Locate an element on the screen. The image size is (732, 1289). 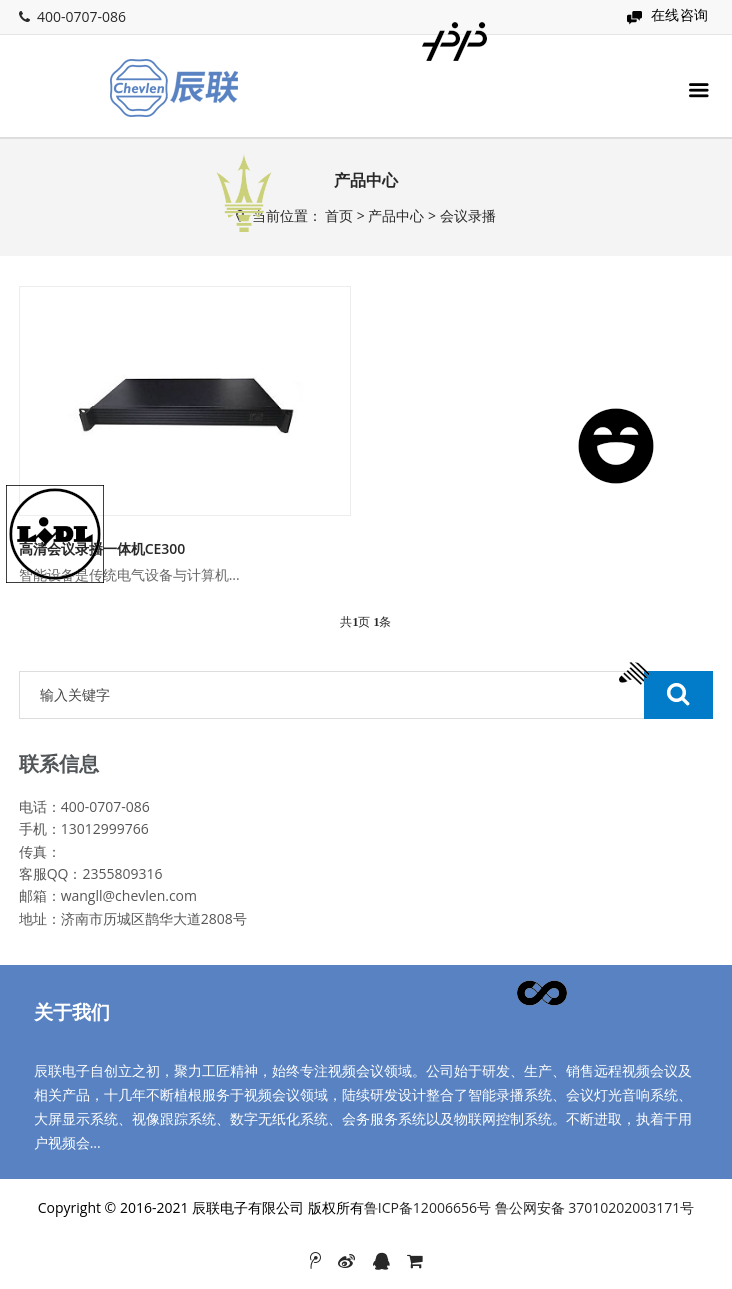
react with laughter to a message is located at coordinates (616, 446).